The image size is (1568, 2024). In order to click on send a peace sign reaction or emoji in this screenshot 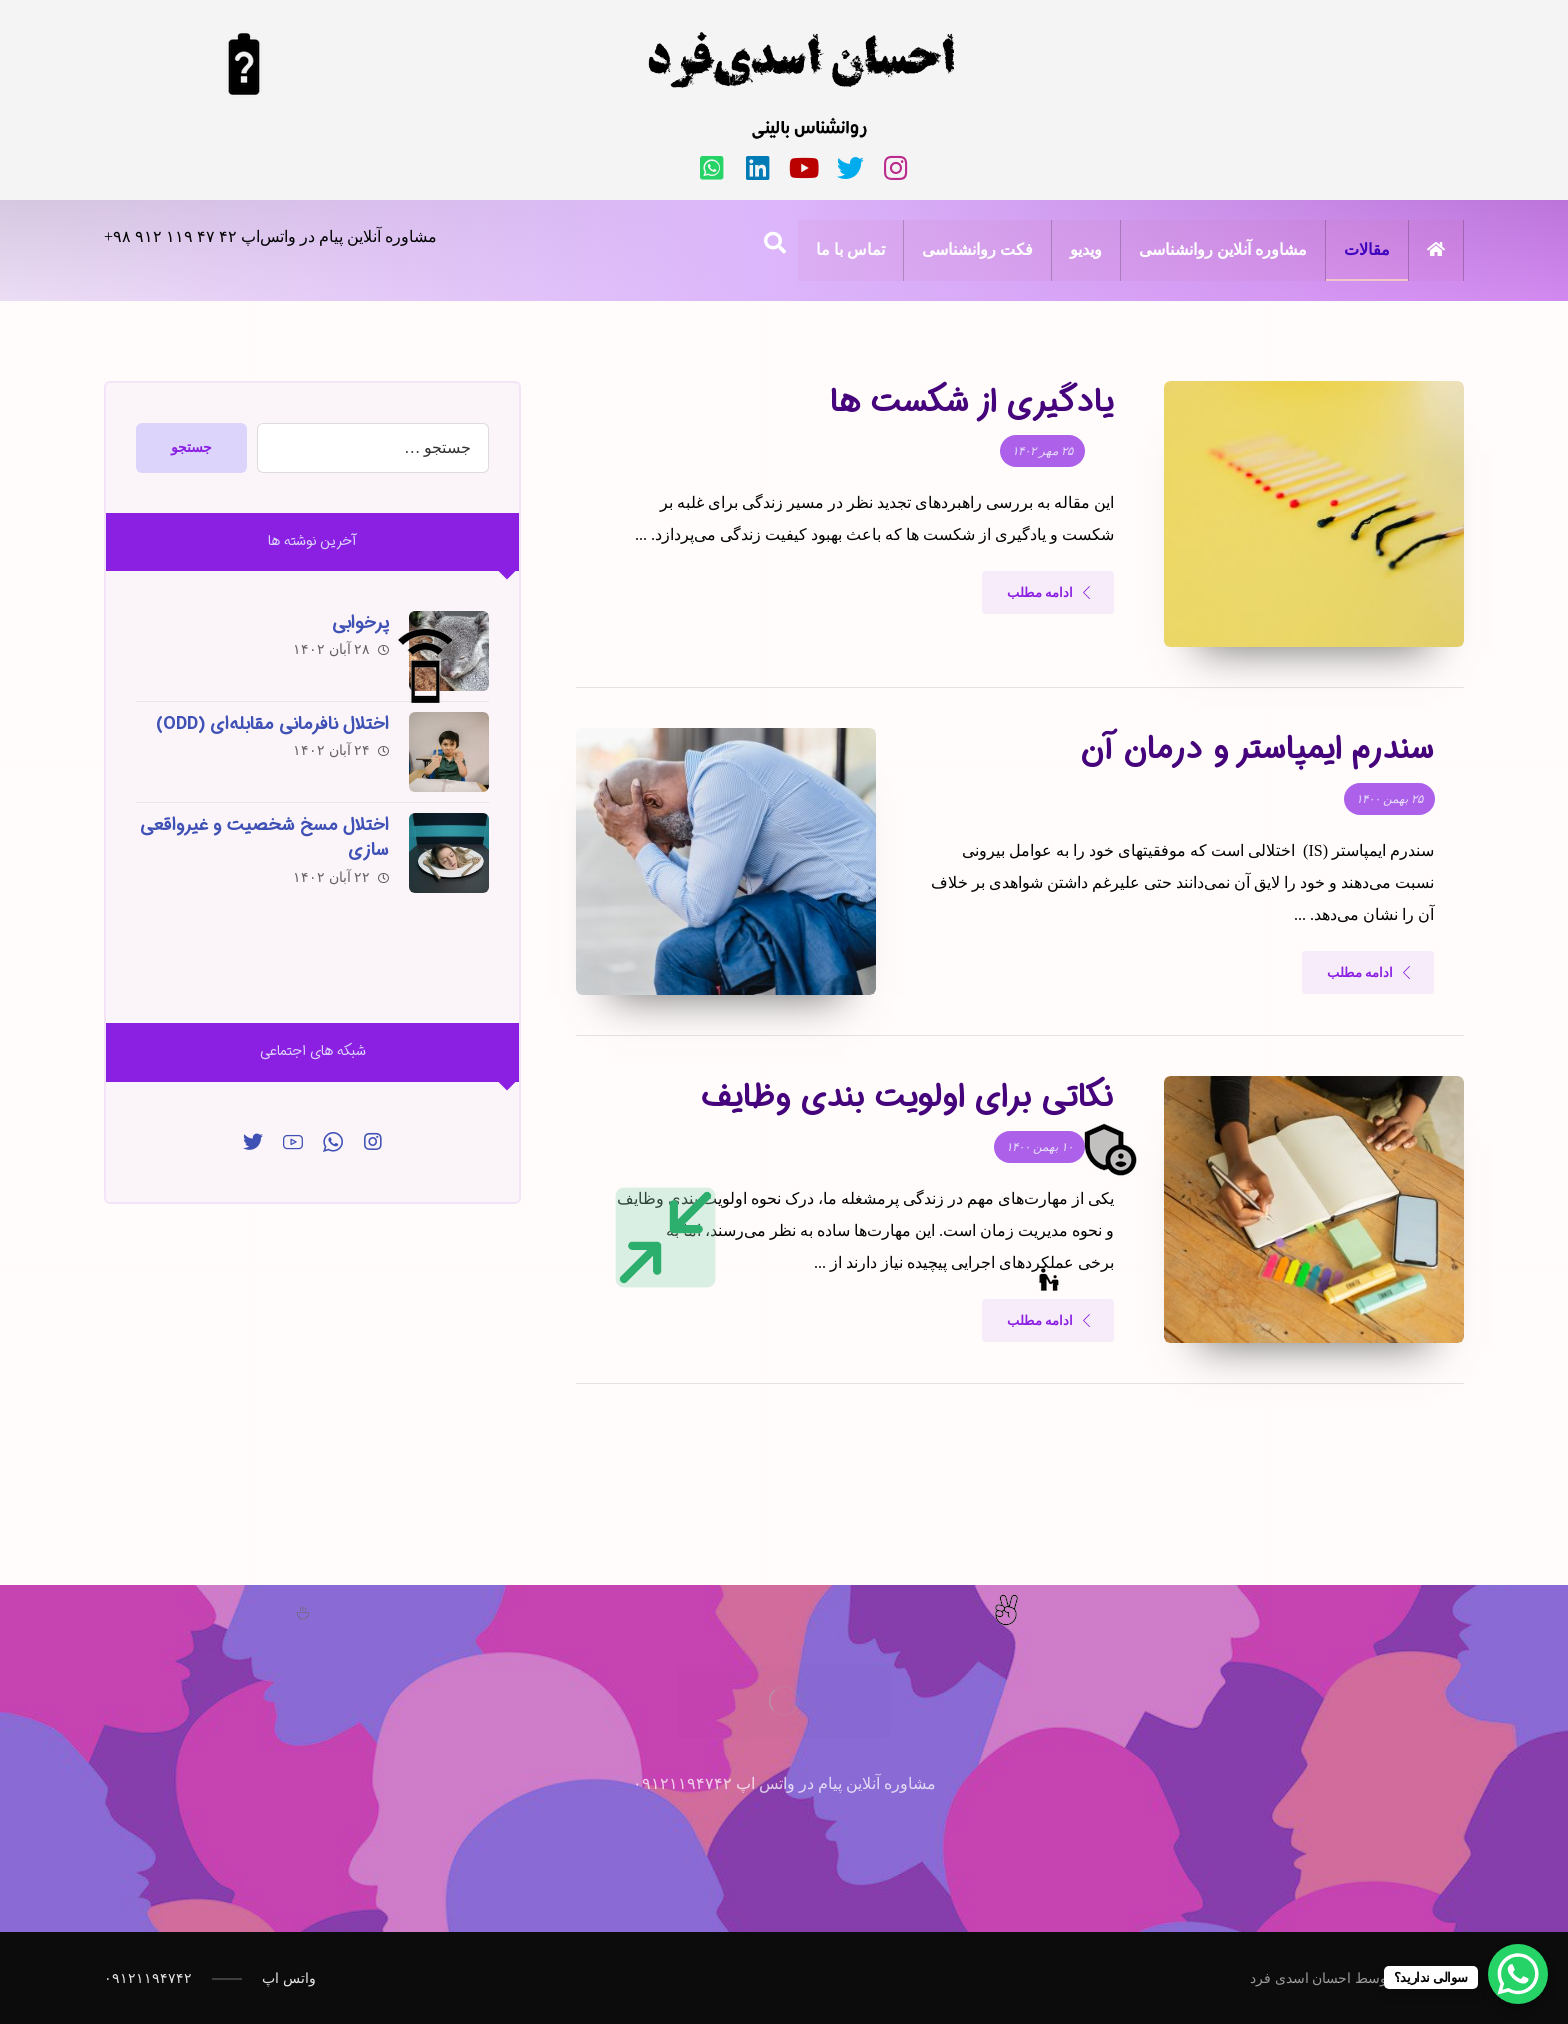, I will do `click(1006, 1610)`.